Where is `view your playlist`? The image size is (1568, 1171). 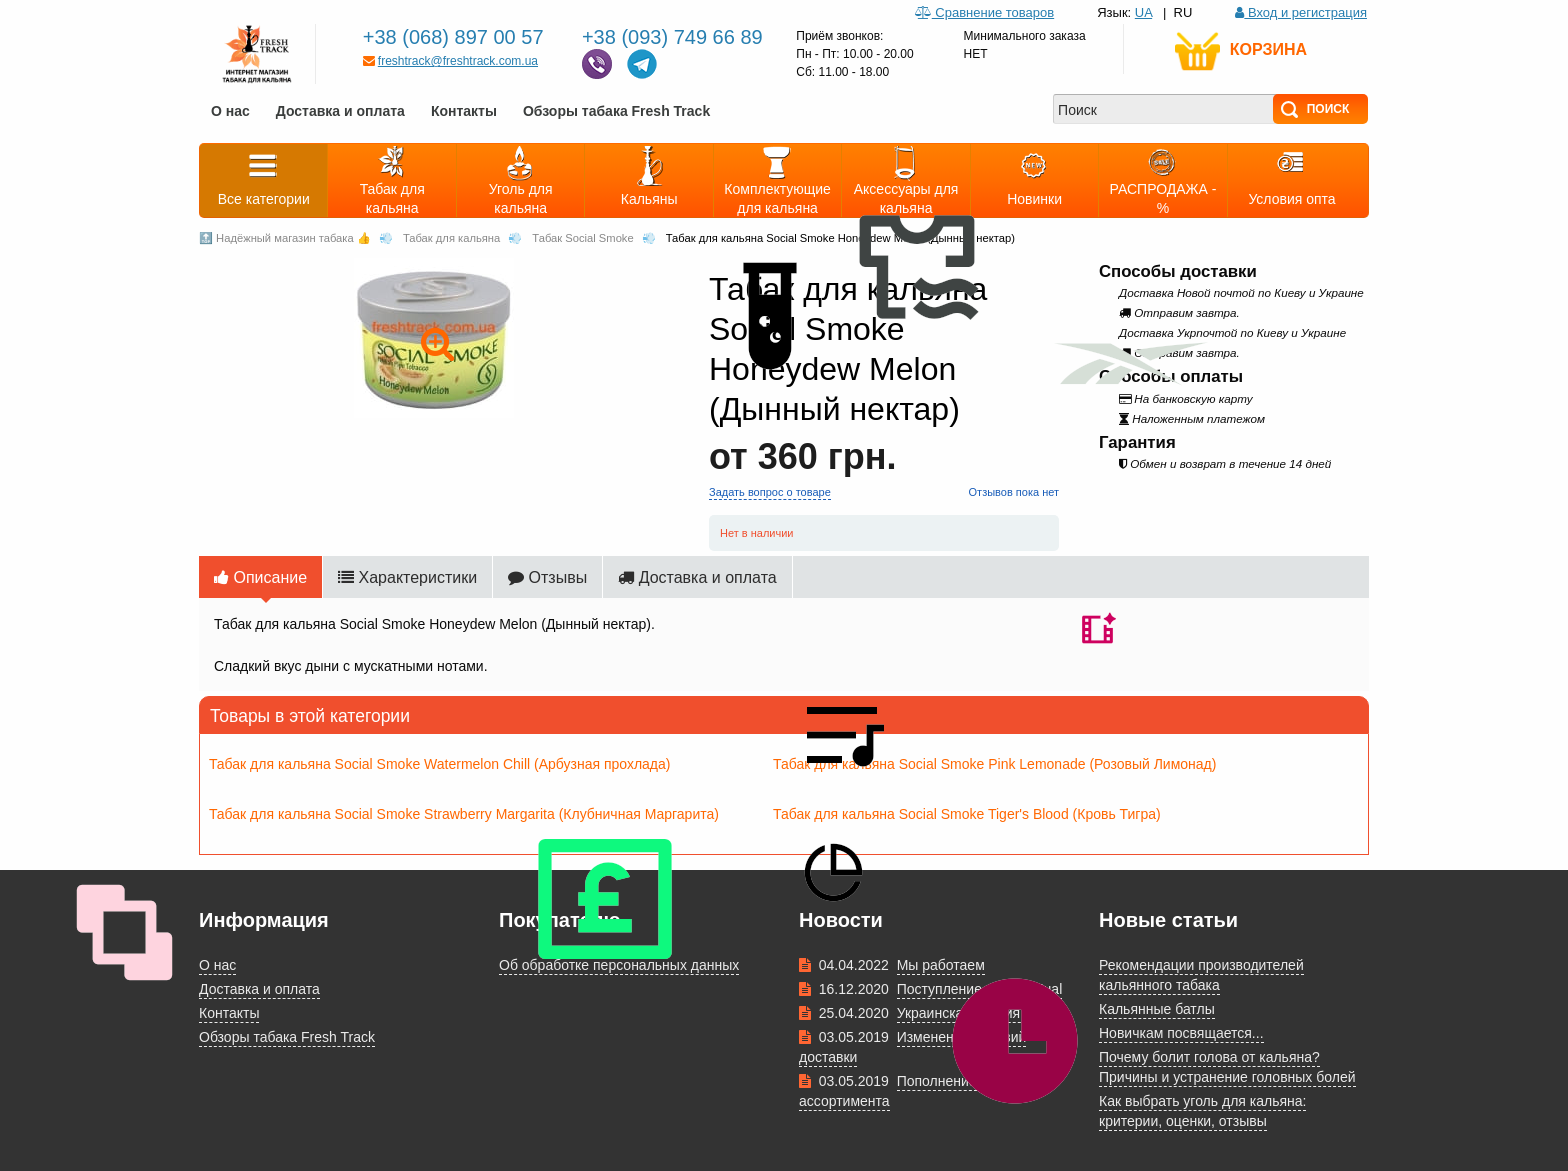
view your playlist is located at coordinates (842, 735).